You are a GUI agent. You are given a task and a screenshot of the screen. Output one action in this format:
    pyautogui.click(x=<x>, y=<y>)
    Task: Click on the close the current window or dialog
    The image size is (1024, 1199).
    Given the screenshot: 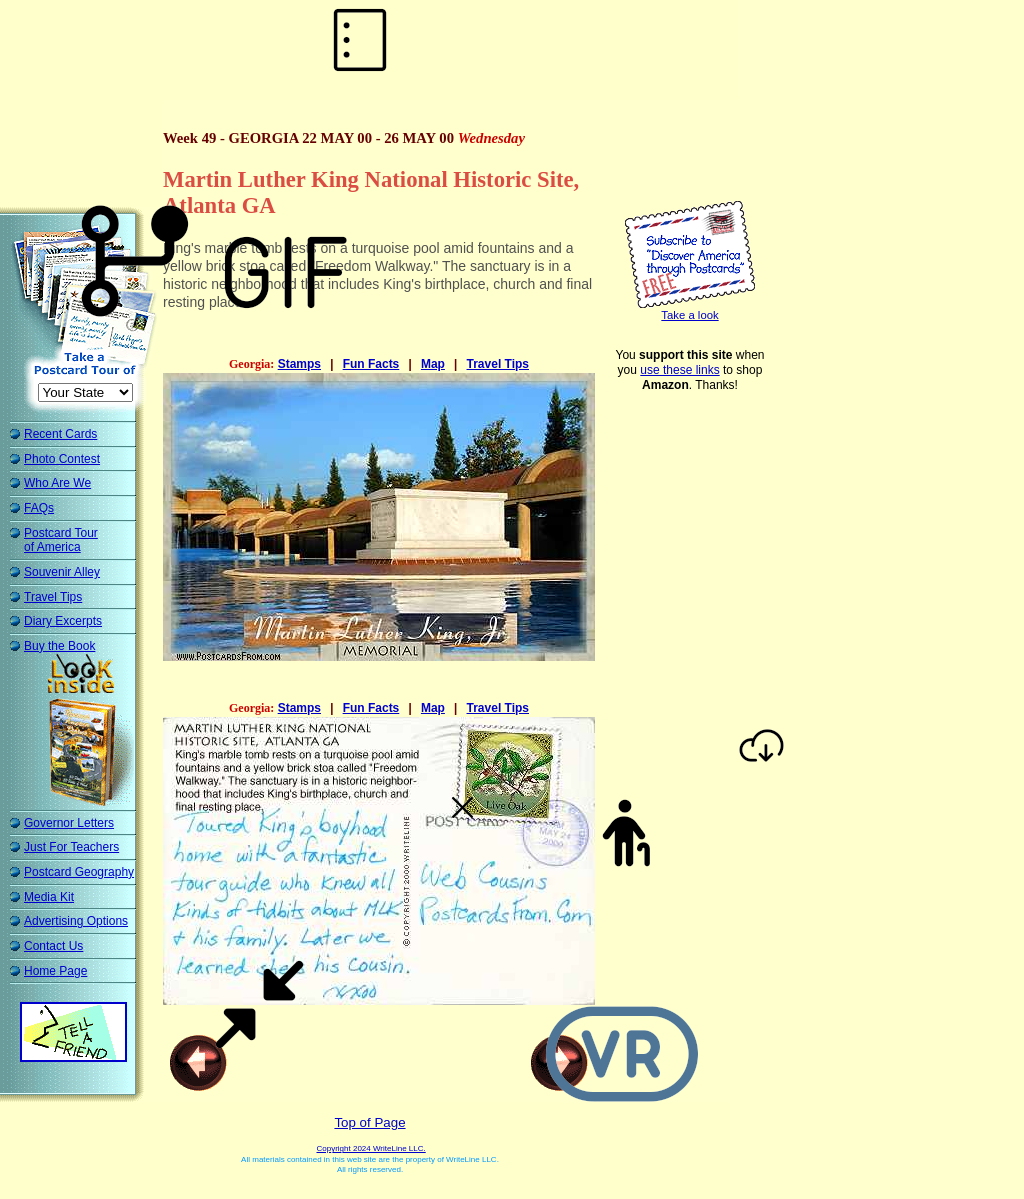 What is the action you would take?
    pyautogui.click(x=462, y=807)
    